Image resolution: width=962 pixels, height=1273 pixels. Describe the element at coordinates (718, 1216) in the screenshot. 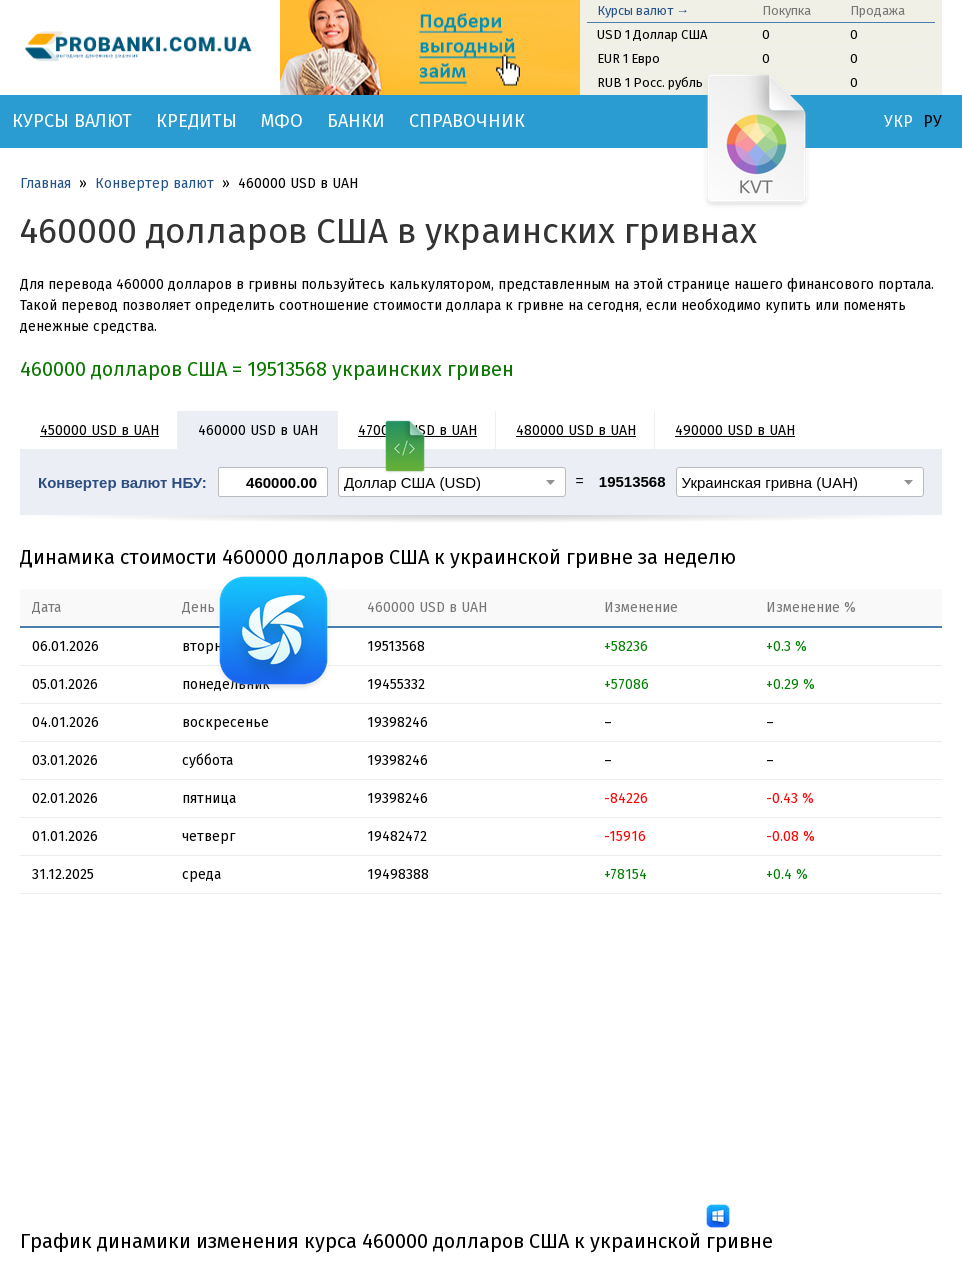

I see `launch wine windows compatibility layer` at that location.